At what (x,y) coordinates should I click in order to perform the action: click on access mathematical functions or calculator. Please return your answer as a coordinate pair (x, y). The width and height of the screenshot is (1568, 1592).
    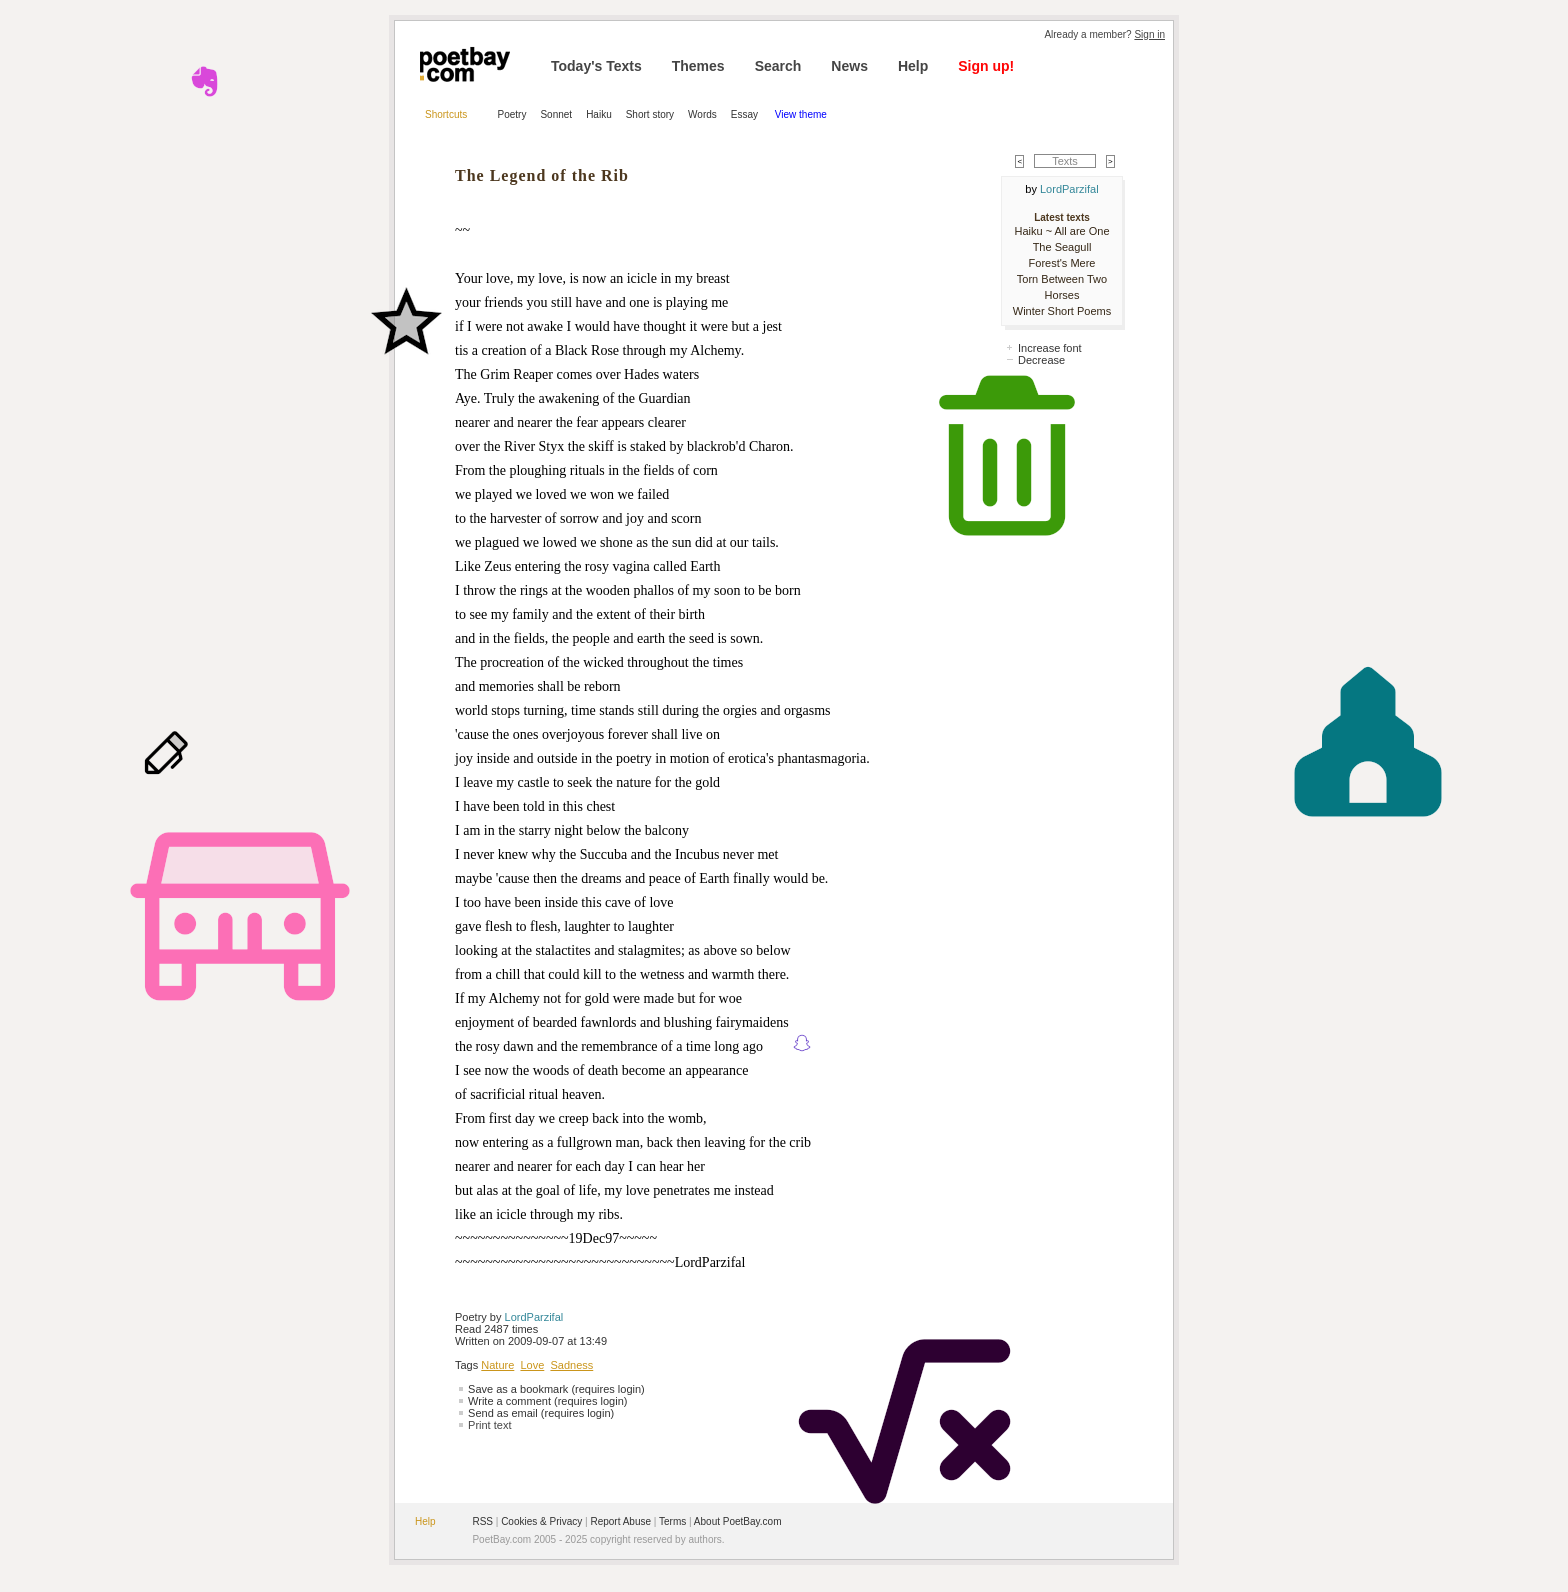
    Looking at the image, I should click on (904, 1421).